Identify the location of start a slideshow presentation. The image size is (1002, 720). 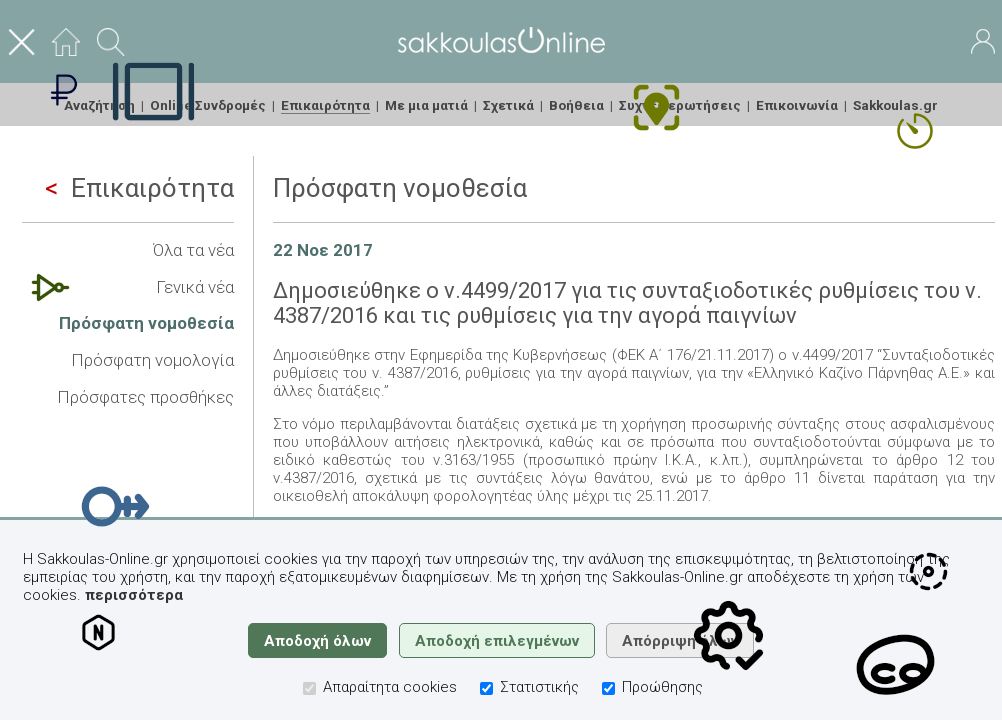
(153, 91).